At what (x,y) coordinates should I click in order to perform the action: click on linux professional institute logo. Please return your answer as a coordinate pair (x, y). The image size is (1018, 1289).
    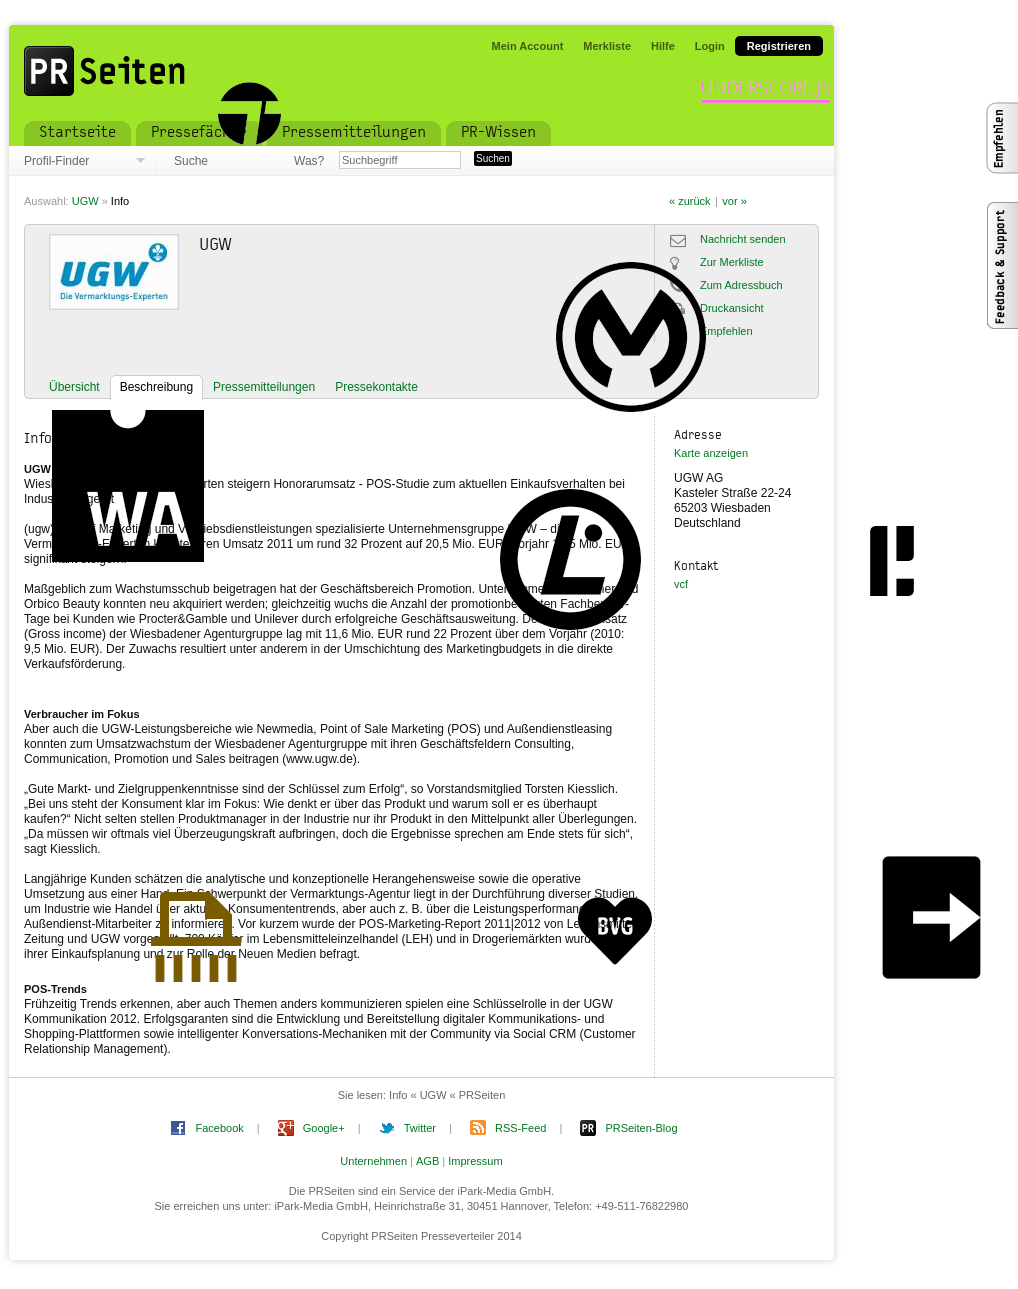
    Looking at the image, I should click on (570, 559).